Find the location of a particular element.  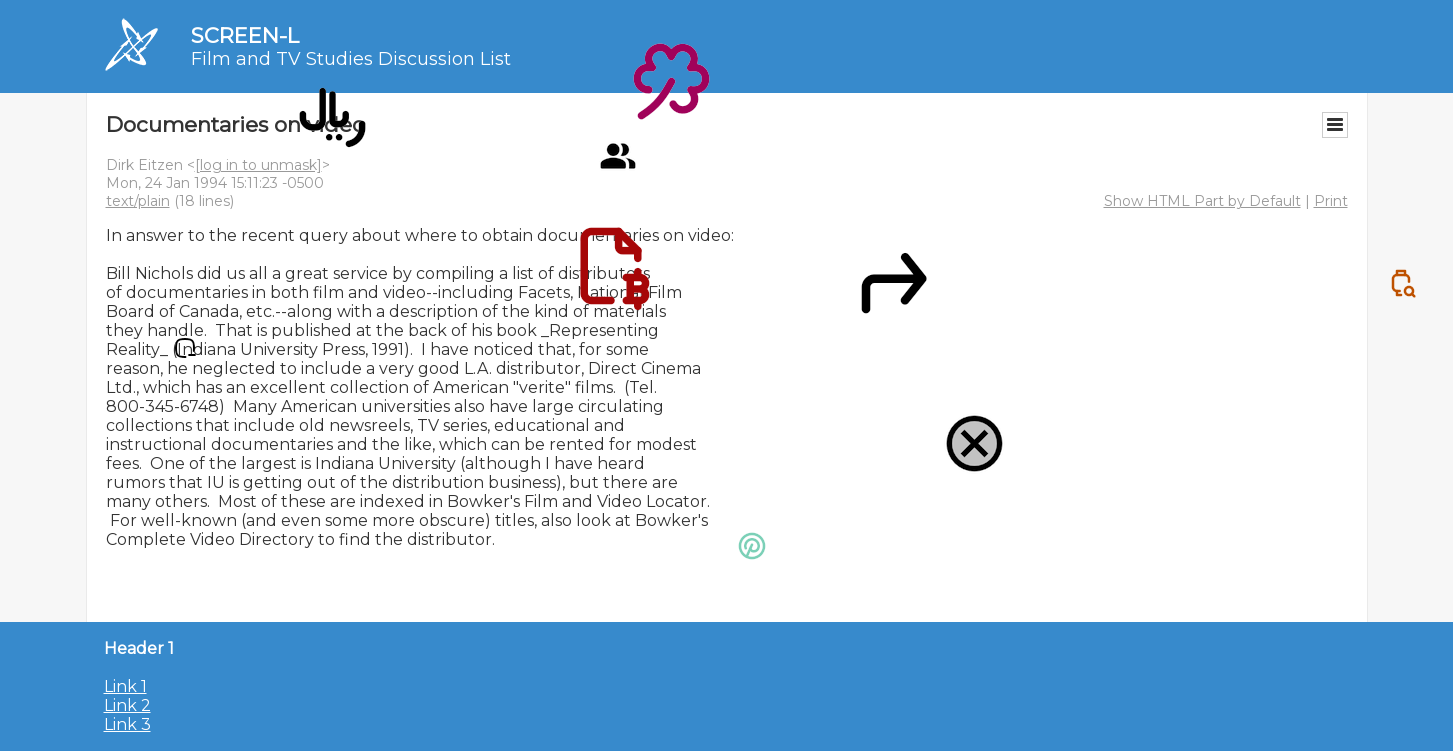

view contacts or people list is located at coordinates (618, 156).